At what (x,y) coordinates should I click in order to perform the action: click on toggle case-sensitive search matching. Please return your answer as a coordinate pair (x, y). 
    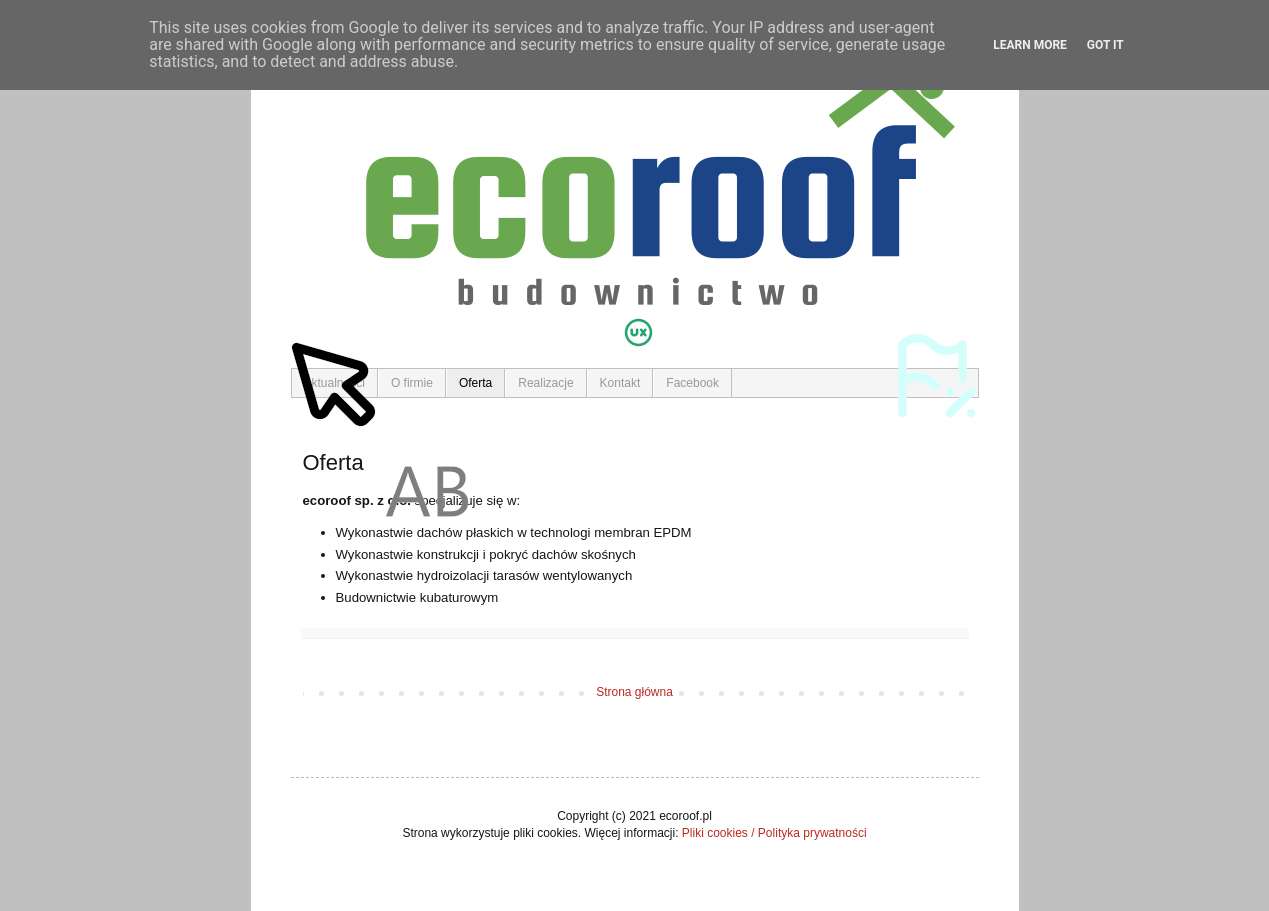
    Looking at the image, I should click on (427, 497).